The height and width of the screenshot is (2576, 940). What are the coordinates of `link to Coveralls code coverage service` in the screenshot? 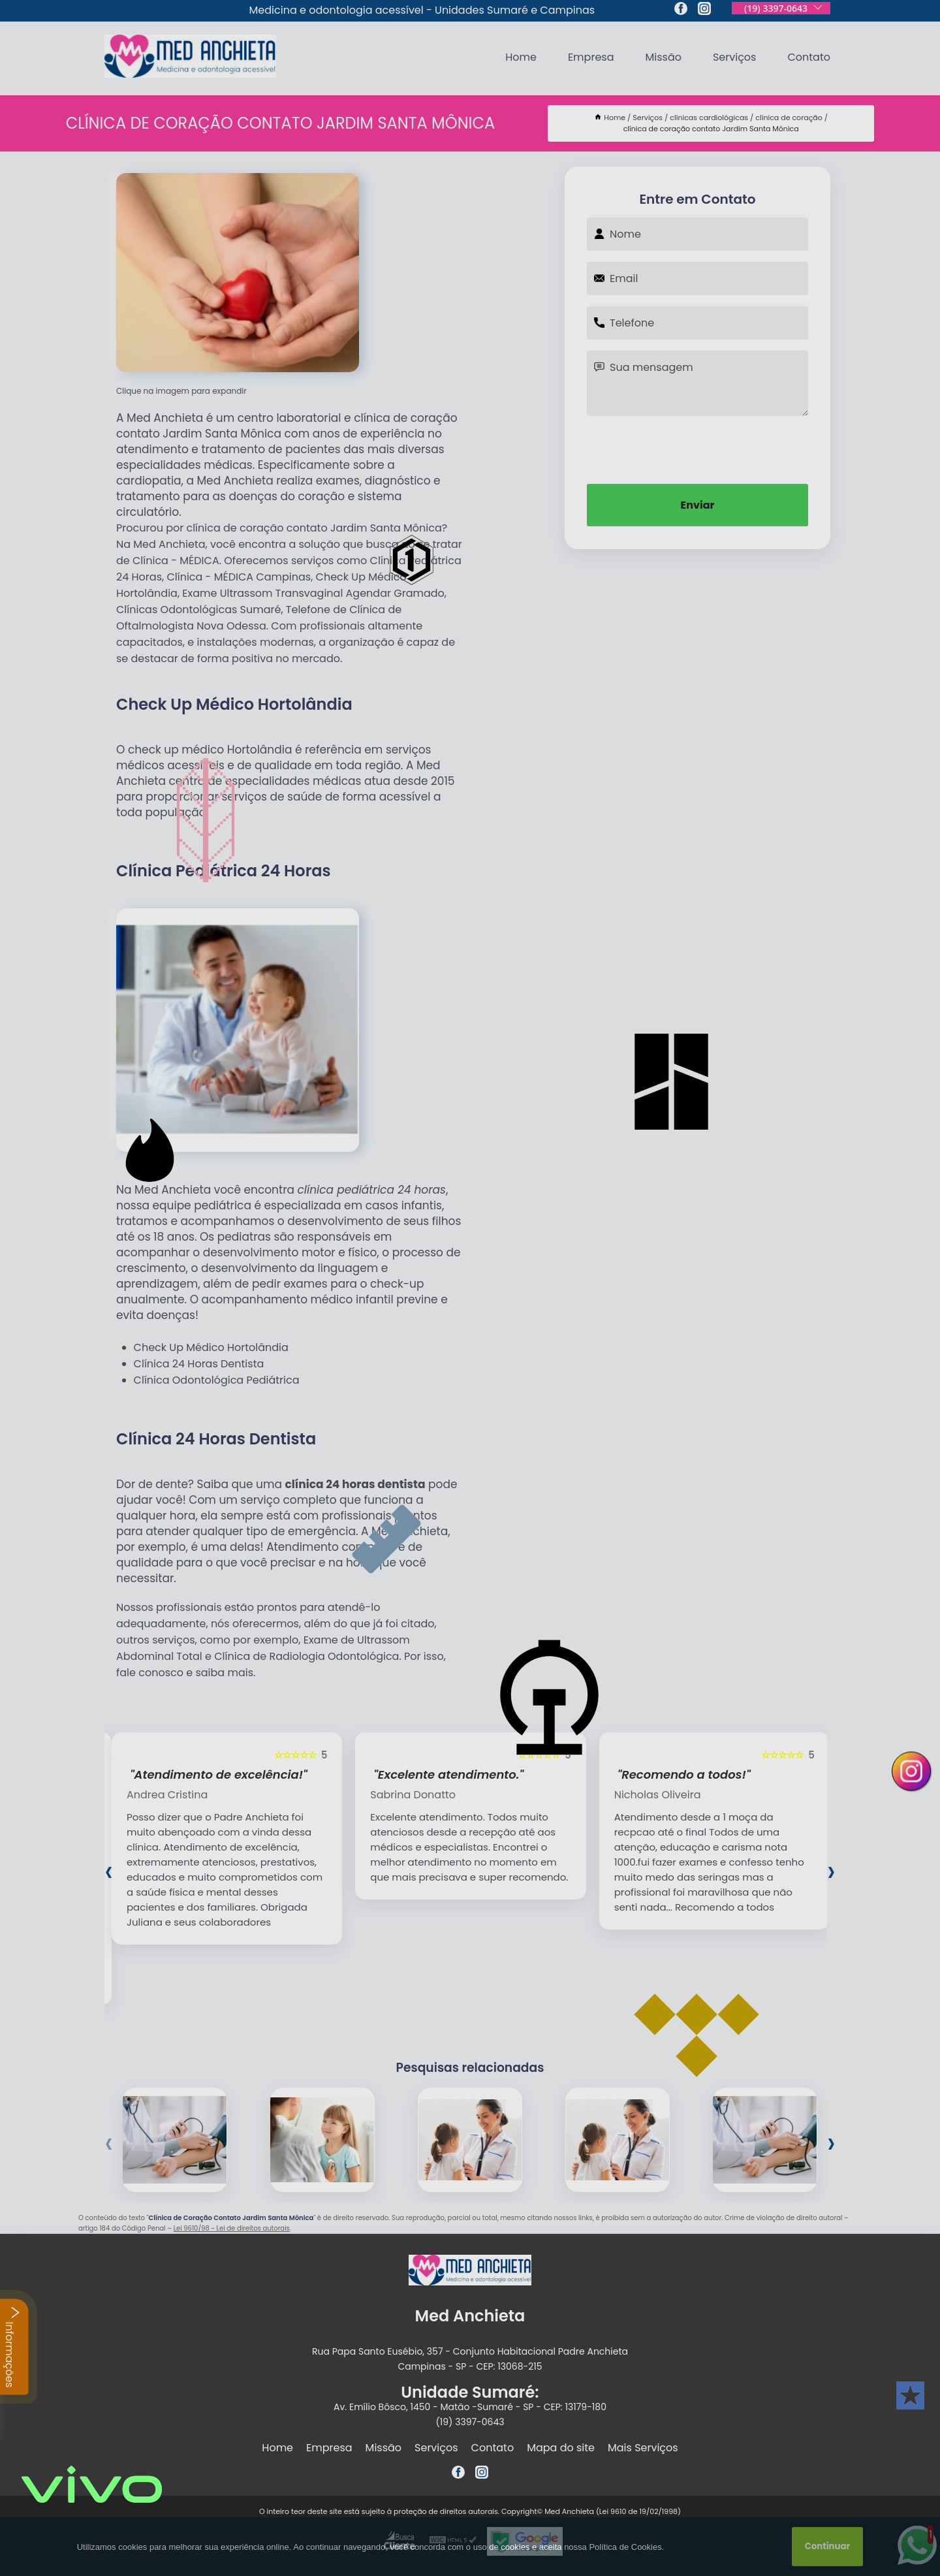 It's located at (910, 2395).